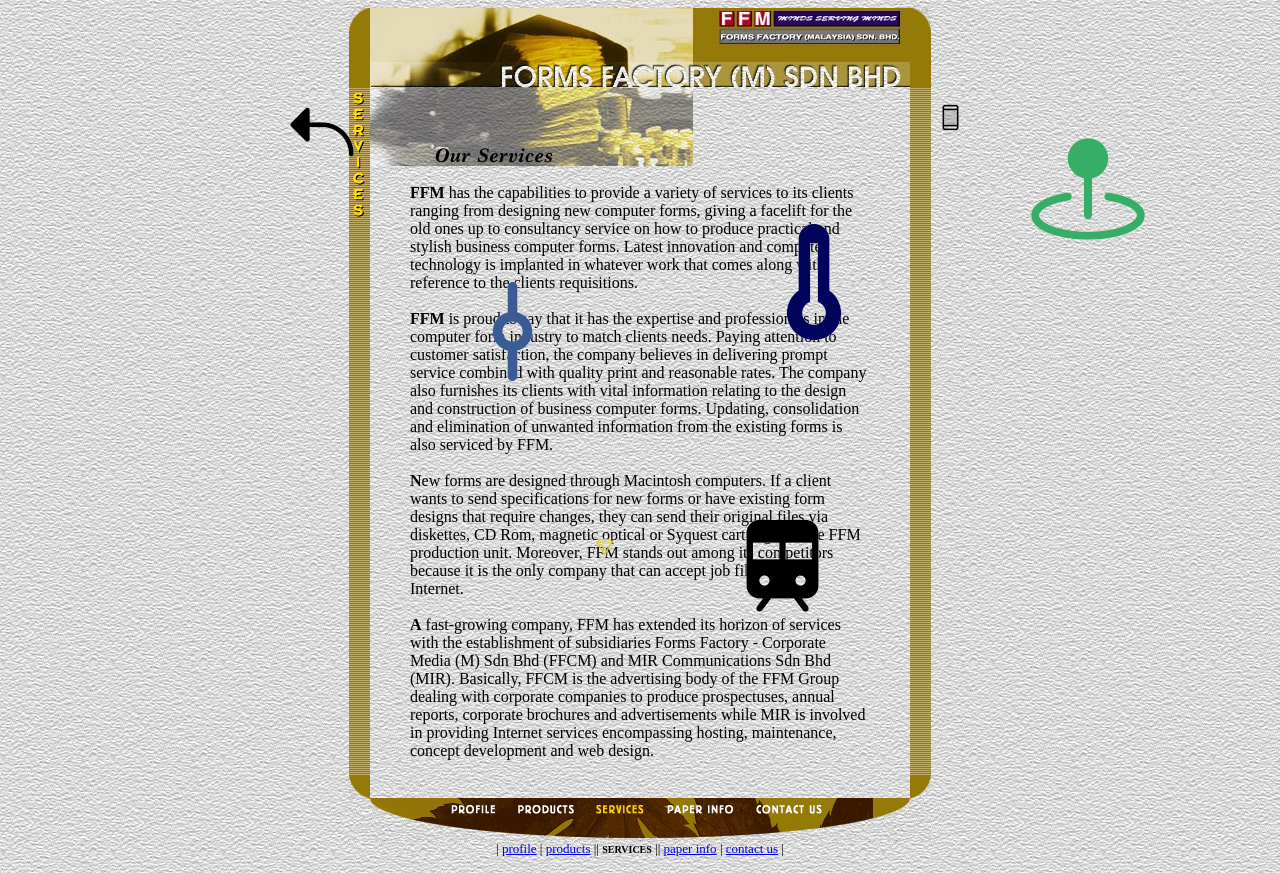 The image size is (1280, 873). I want to click on access train schedules or railway information, so click(782, 562).